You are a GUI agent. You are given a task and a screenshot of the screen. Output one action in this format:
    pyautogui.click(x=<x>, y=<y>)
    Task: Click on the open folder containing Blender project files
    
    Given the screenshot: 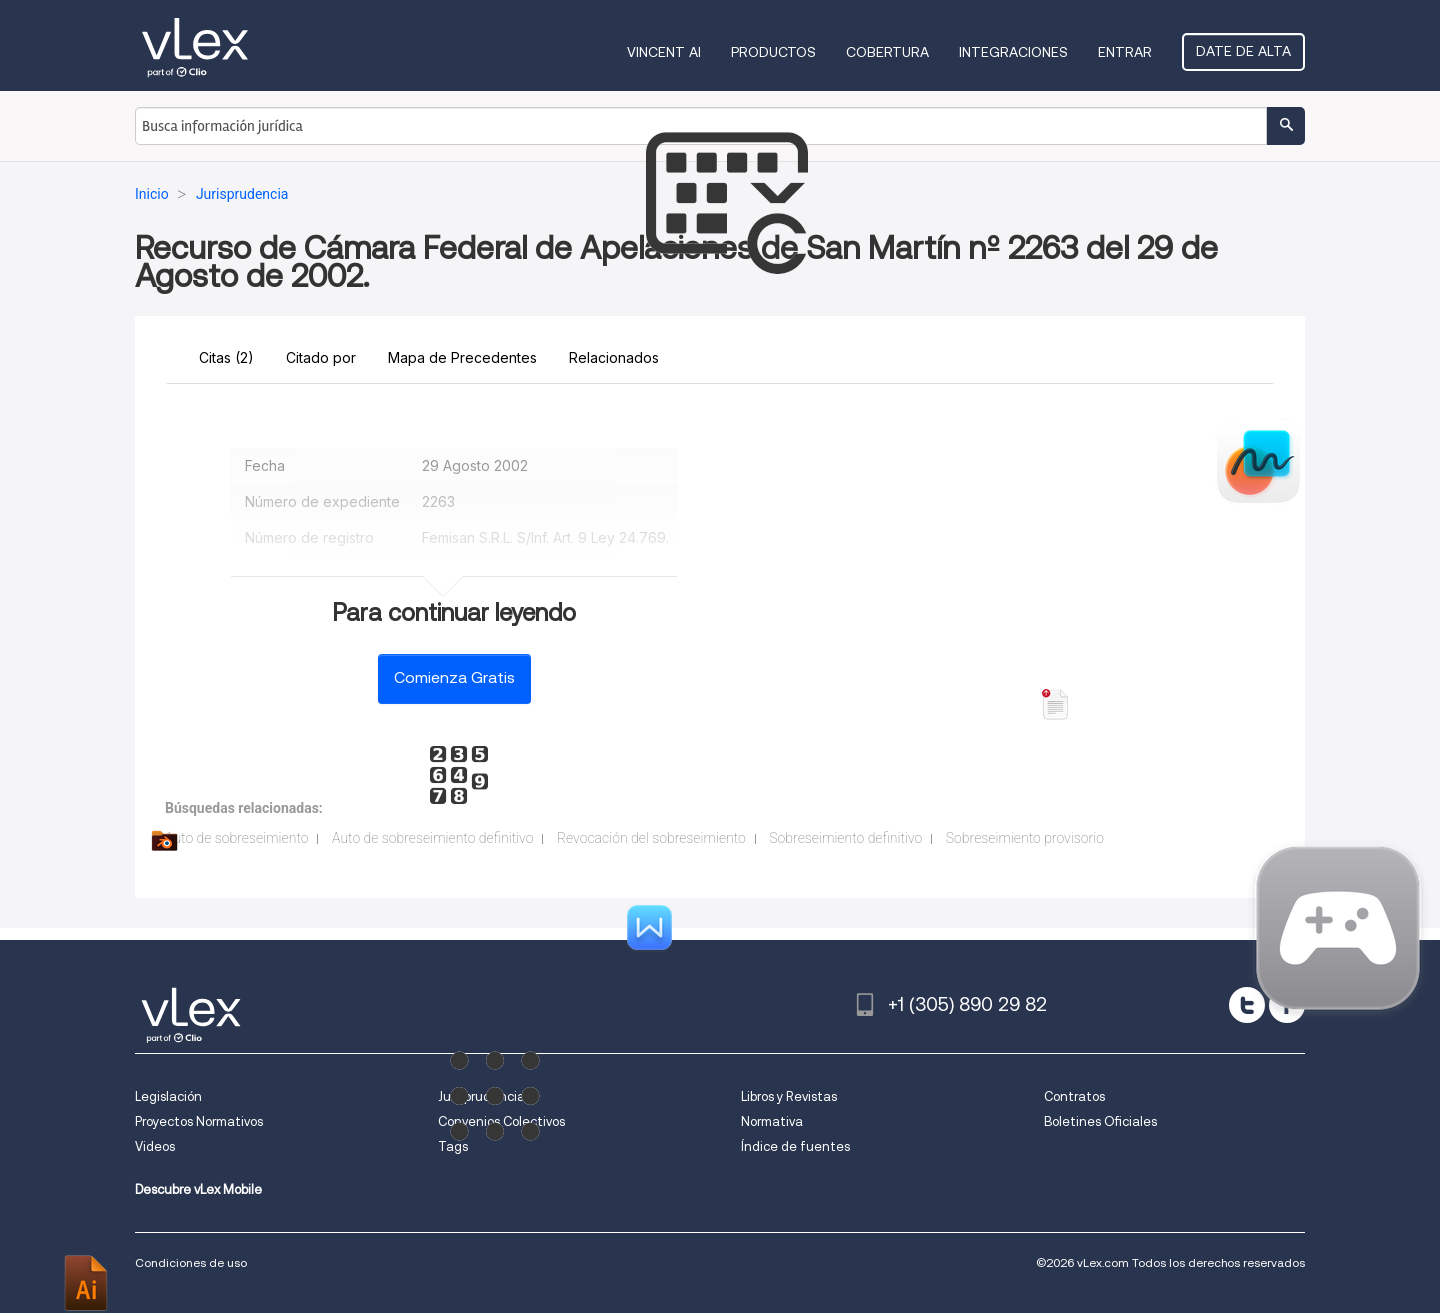 What is the action you would take?
    pyautogui.click(x=164, y=841)
    